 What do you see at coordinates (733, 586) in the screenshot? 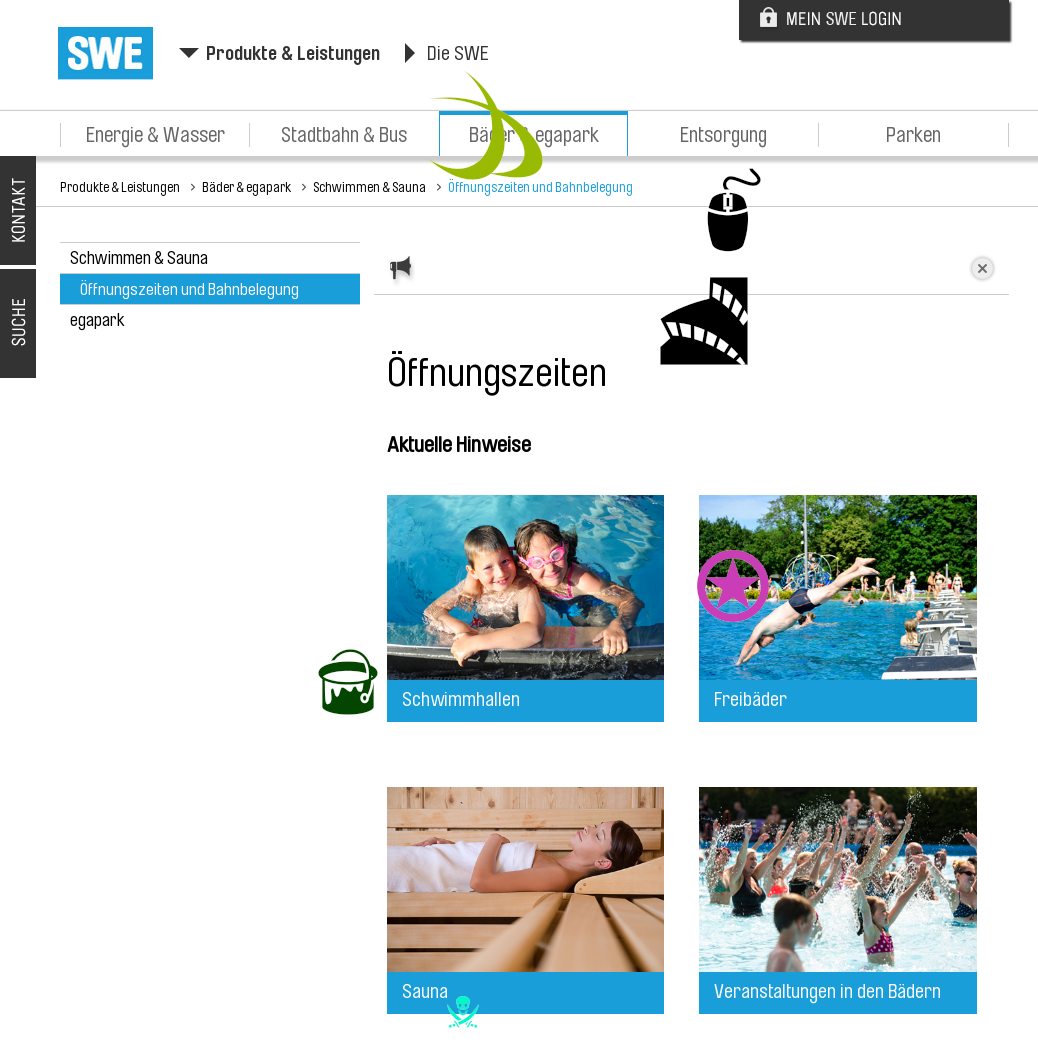
I see `indicates allied or friendly faction status` at bounding box center [733, 586].